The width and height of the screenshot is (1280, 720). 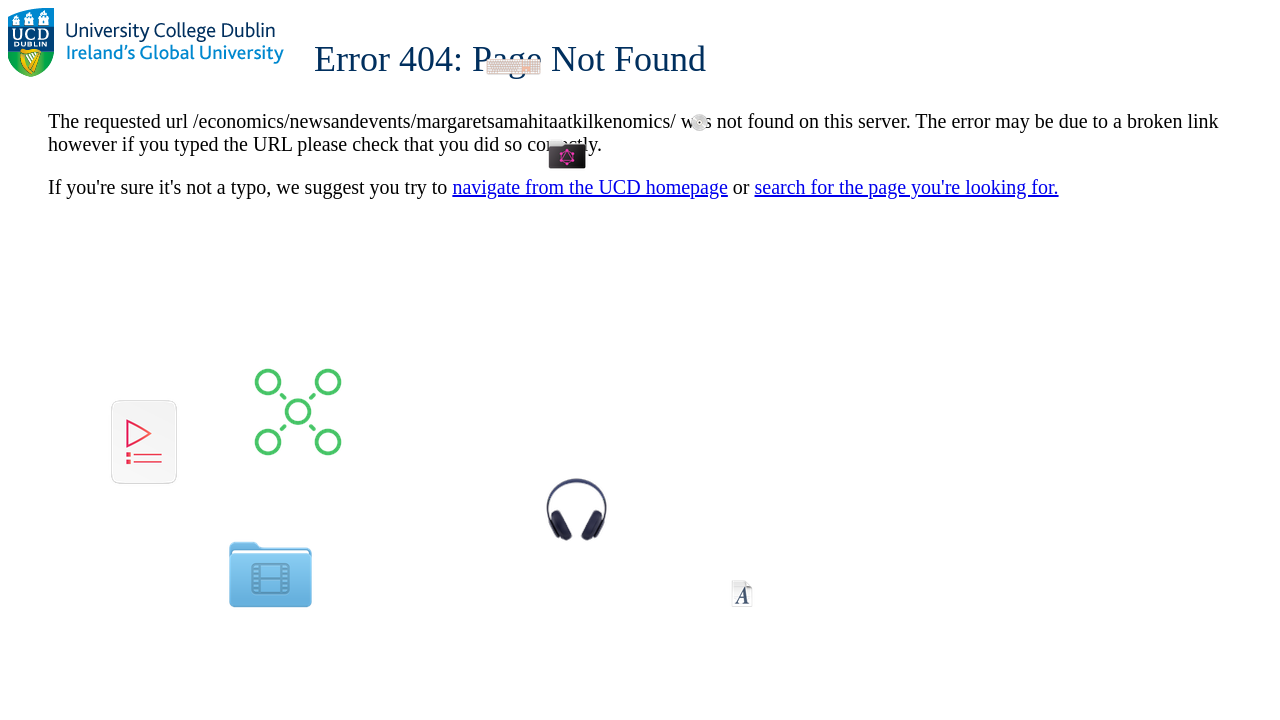 What do you see at coordinates (513, 66) in the screenshot?
I see `connect to a wireless bluetooth keyboard` at bounding box center [513, 66].